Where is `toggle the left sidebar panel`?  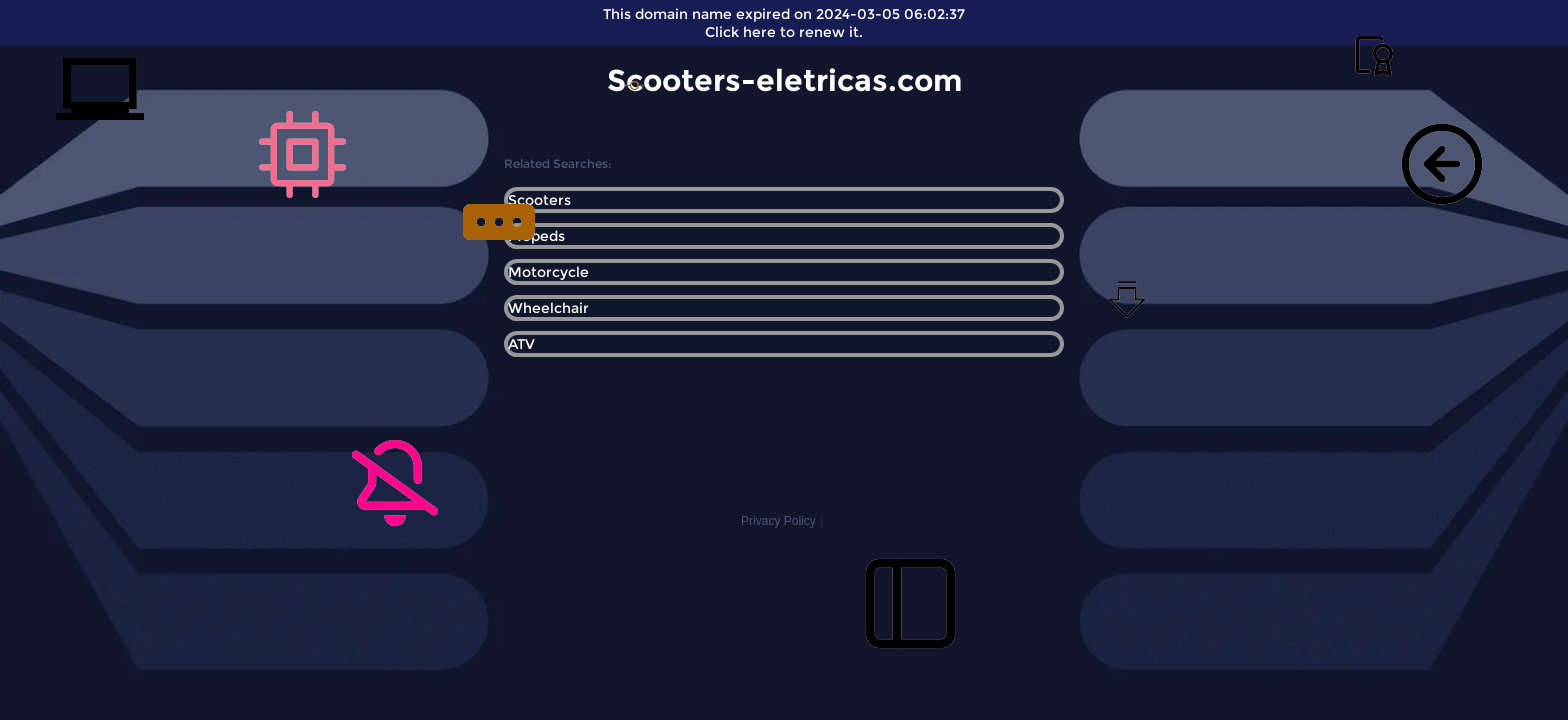 toggle the left sidebar panel is located at coordinates (910, 603).